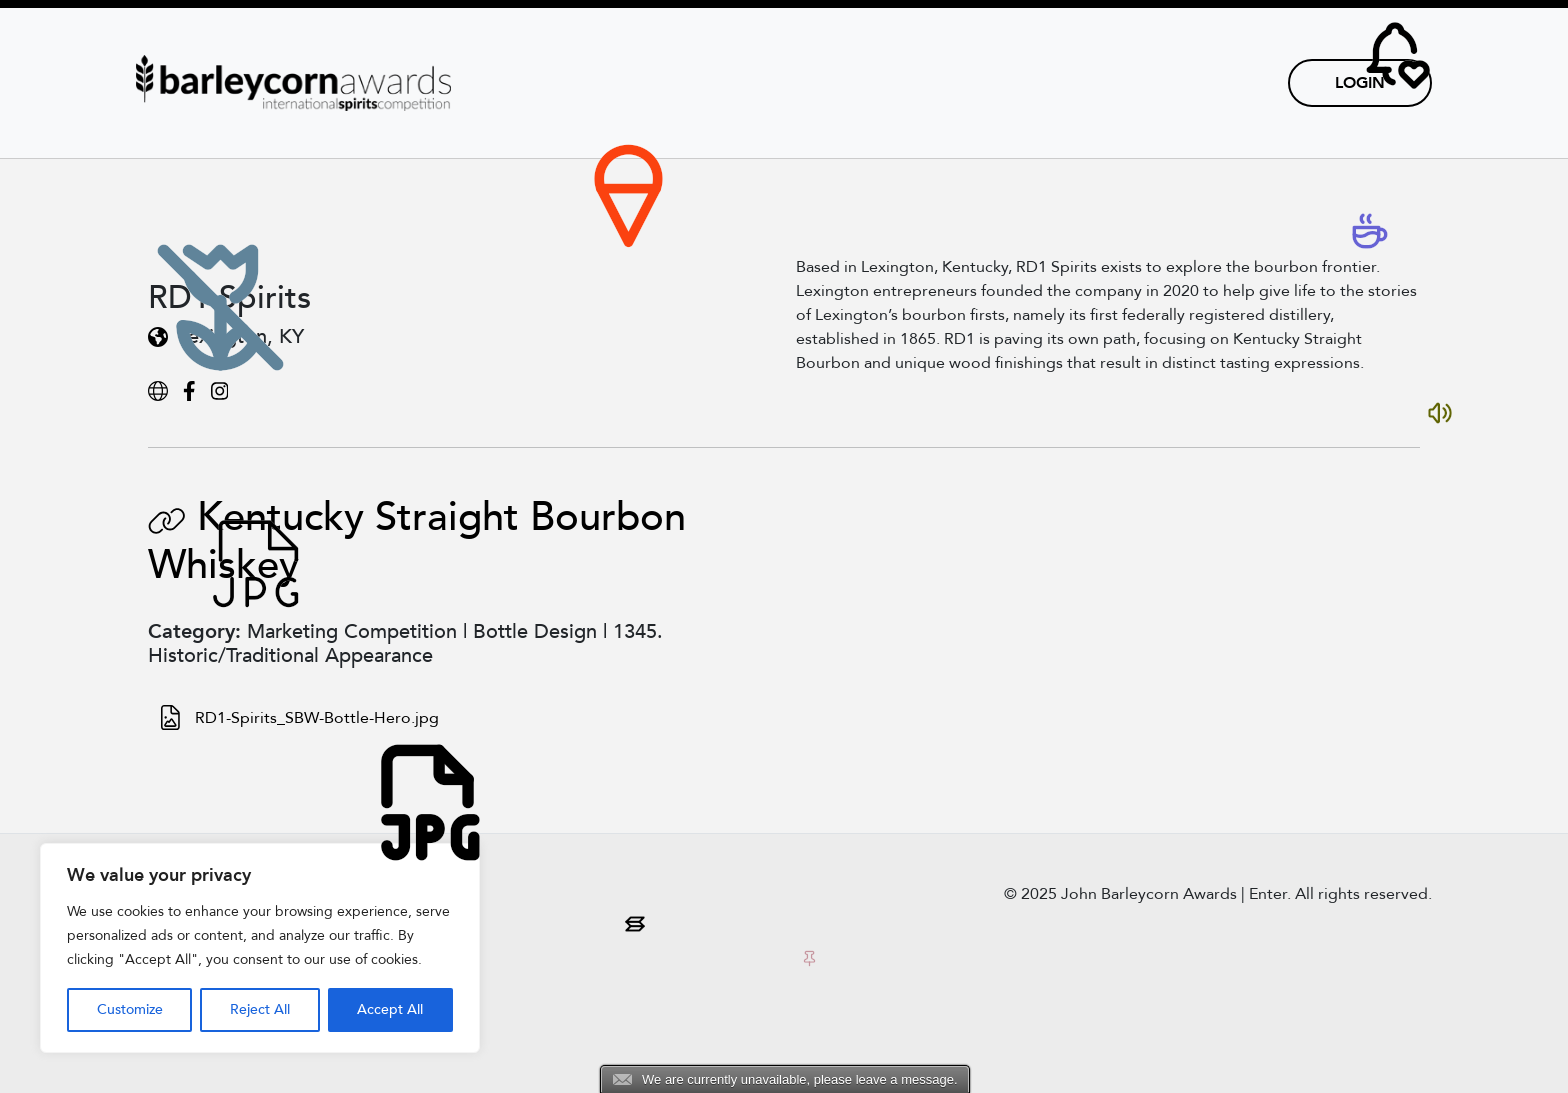  I want to click on view or open a JPG image file, so click(258, 567).